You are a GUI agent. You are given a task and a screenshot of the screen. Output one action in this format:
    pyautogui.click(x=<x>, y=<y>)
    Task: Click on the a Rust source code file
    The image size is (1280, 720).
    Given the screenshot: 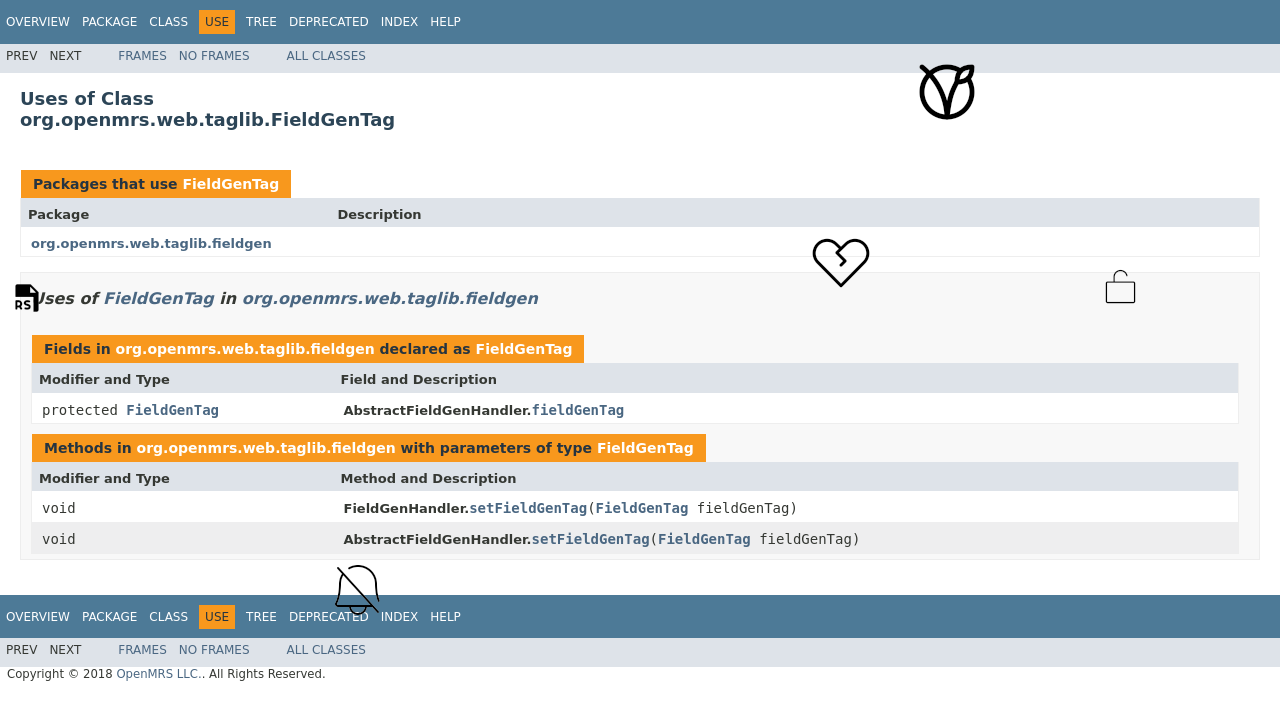 What is the action you would take?
    pyautogui.click(x=27, y=298)
    